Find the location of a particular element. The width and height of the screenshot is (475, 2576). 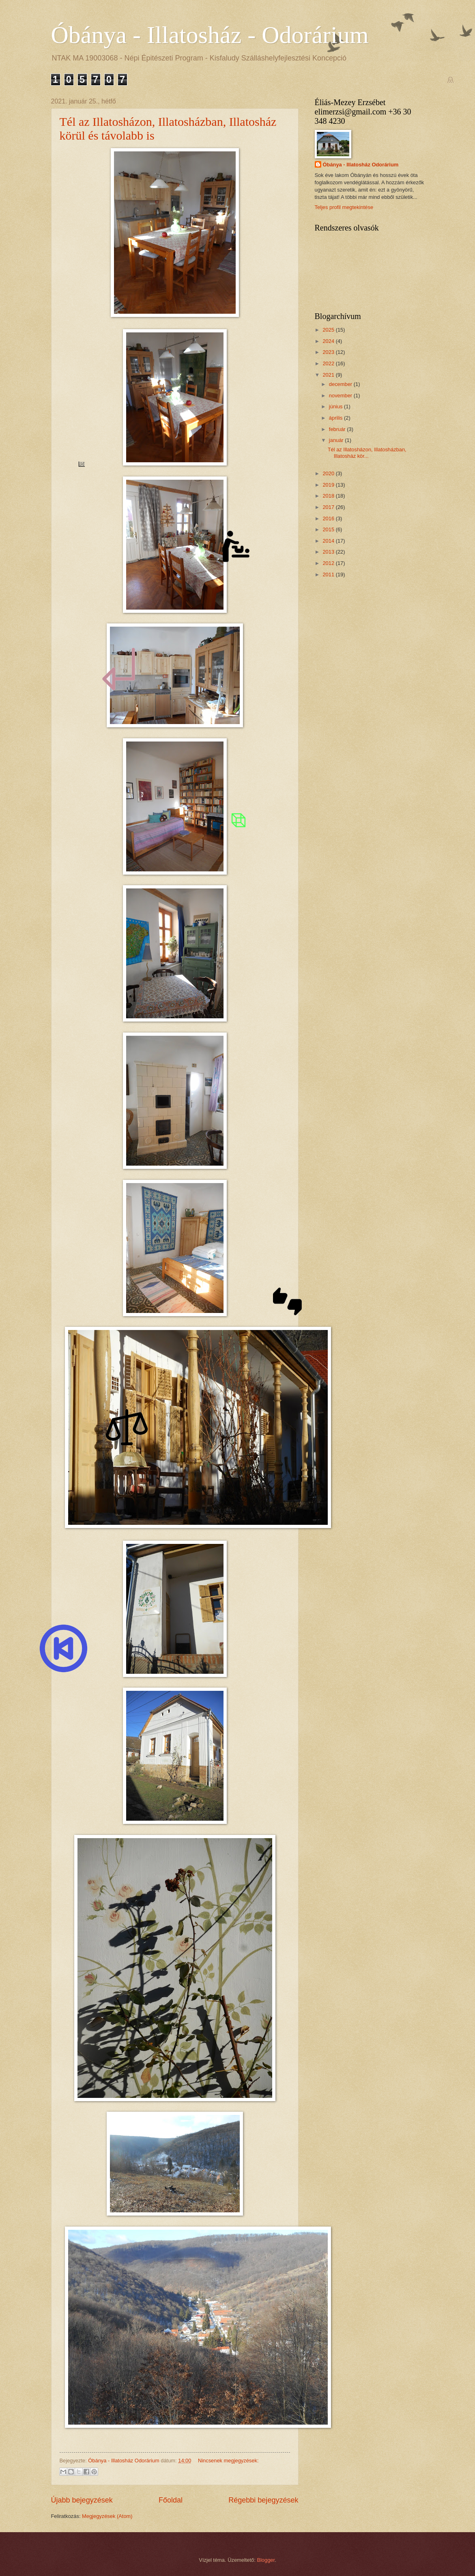

return to previous line or entry is located at coordinates (120, 669).